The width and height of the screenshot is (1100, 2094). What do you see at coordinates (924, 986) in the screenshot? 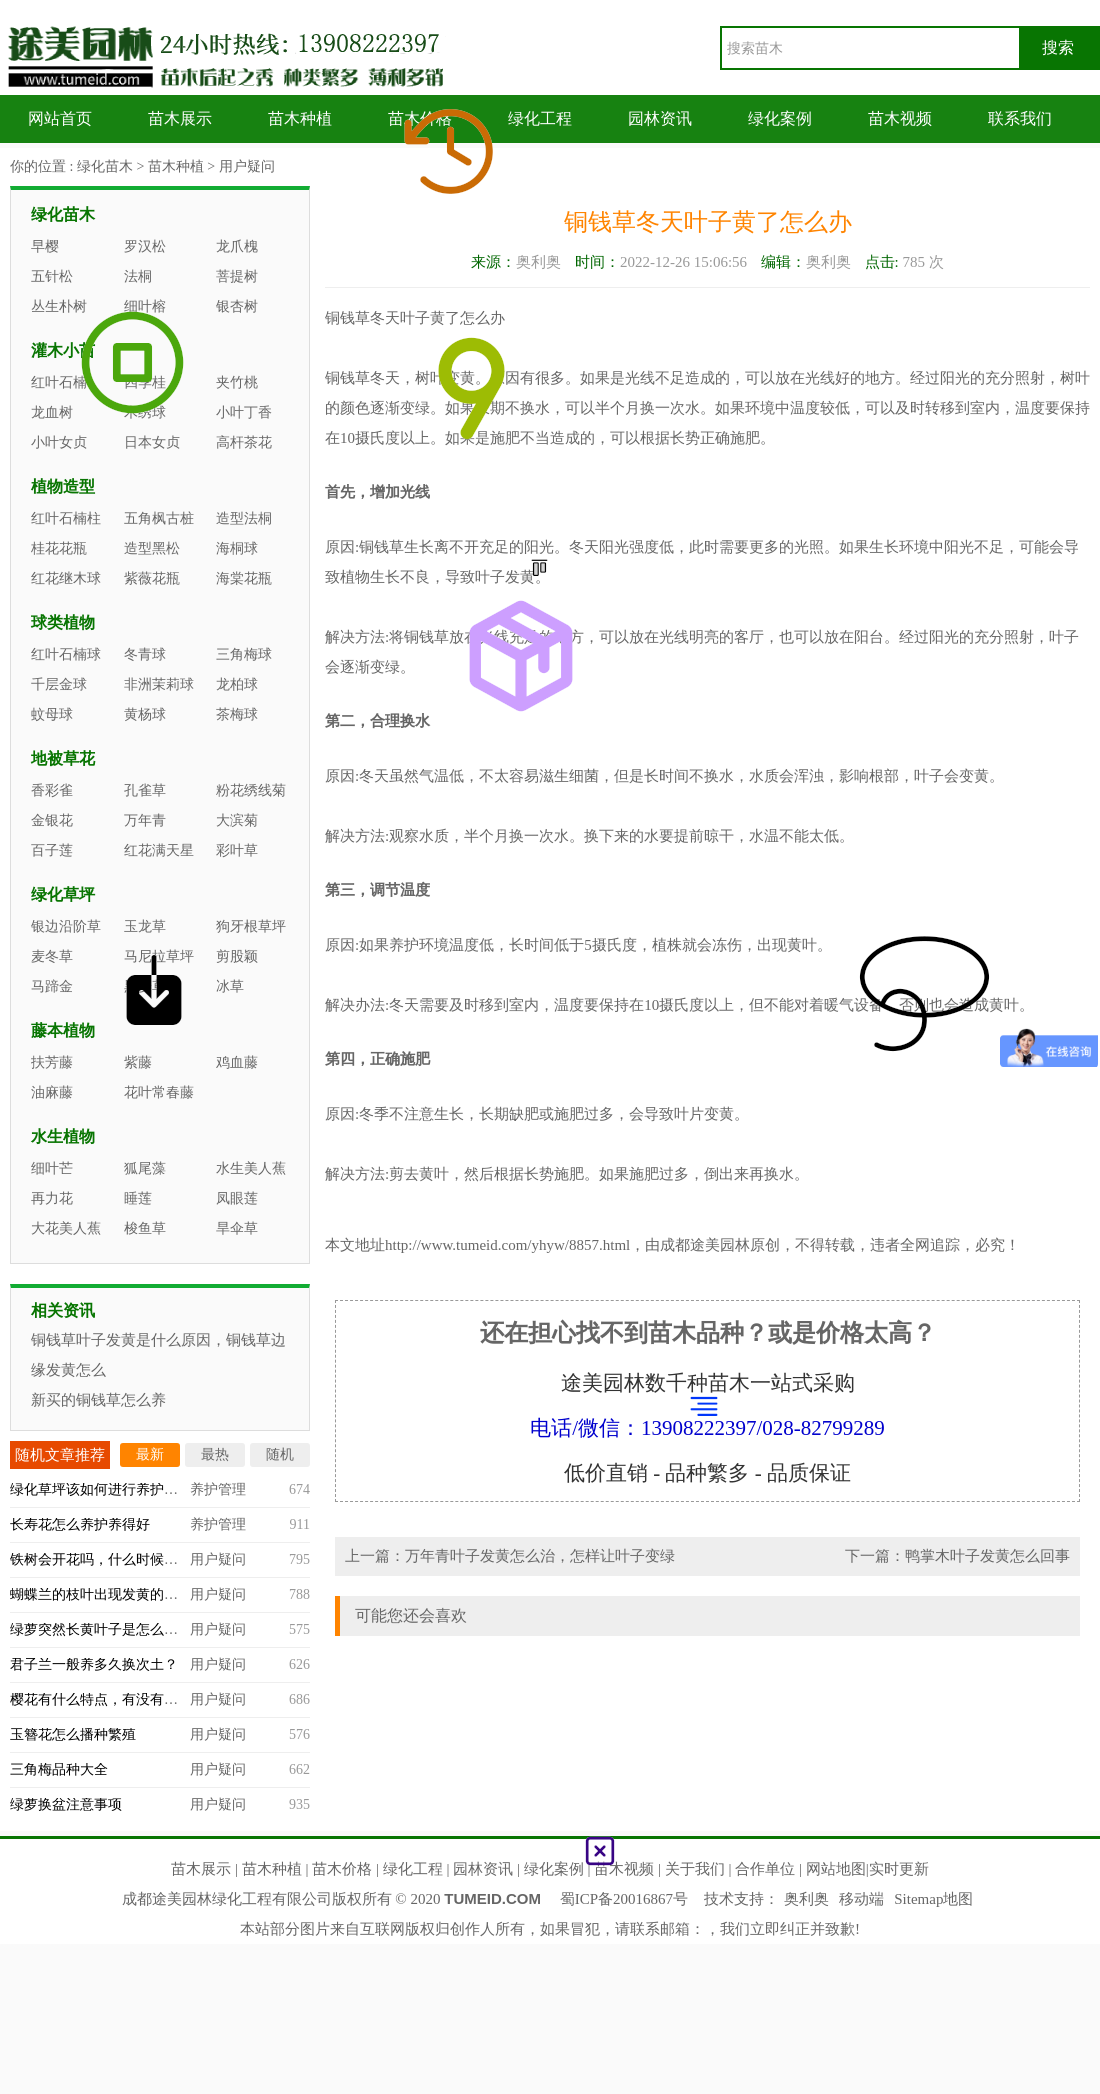
I see `freeform selection tool` at bounding box center [924, 986].